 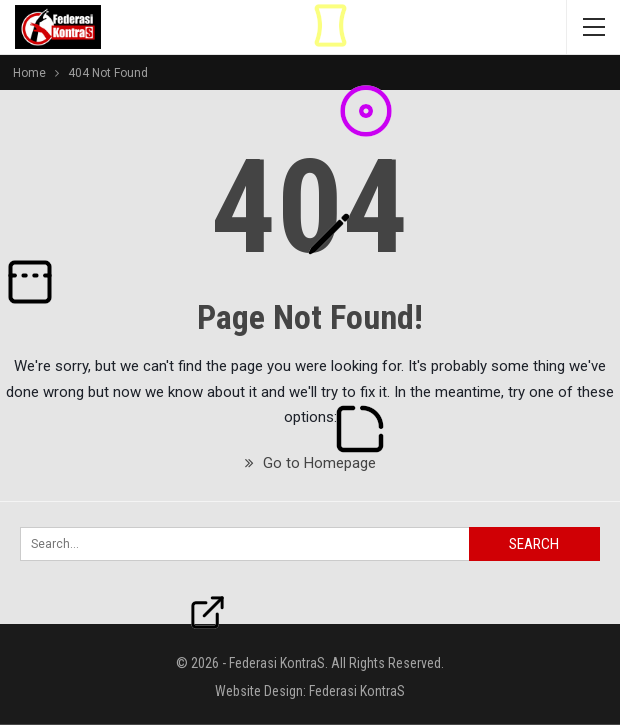 I want to click on open link in a new tab or window, so click(x=207, y=612).